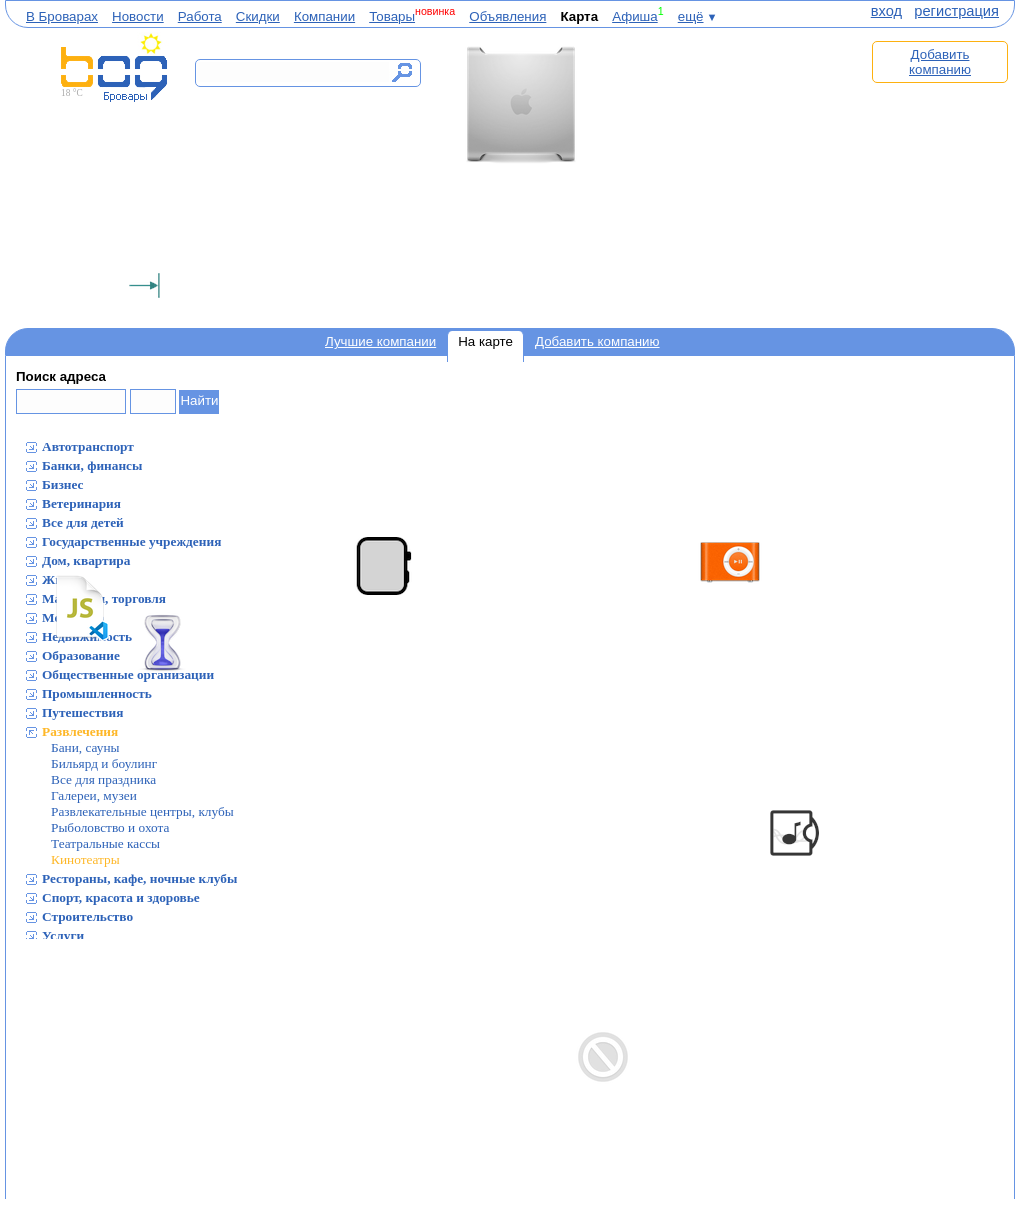 The image size is (1018, 1214). Describe the element at coordinates (521, 105) in the screenshot. I see `indicates mac pro desktop computer in system settings` at that location.